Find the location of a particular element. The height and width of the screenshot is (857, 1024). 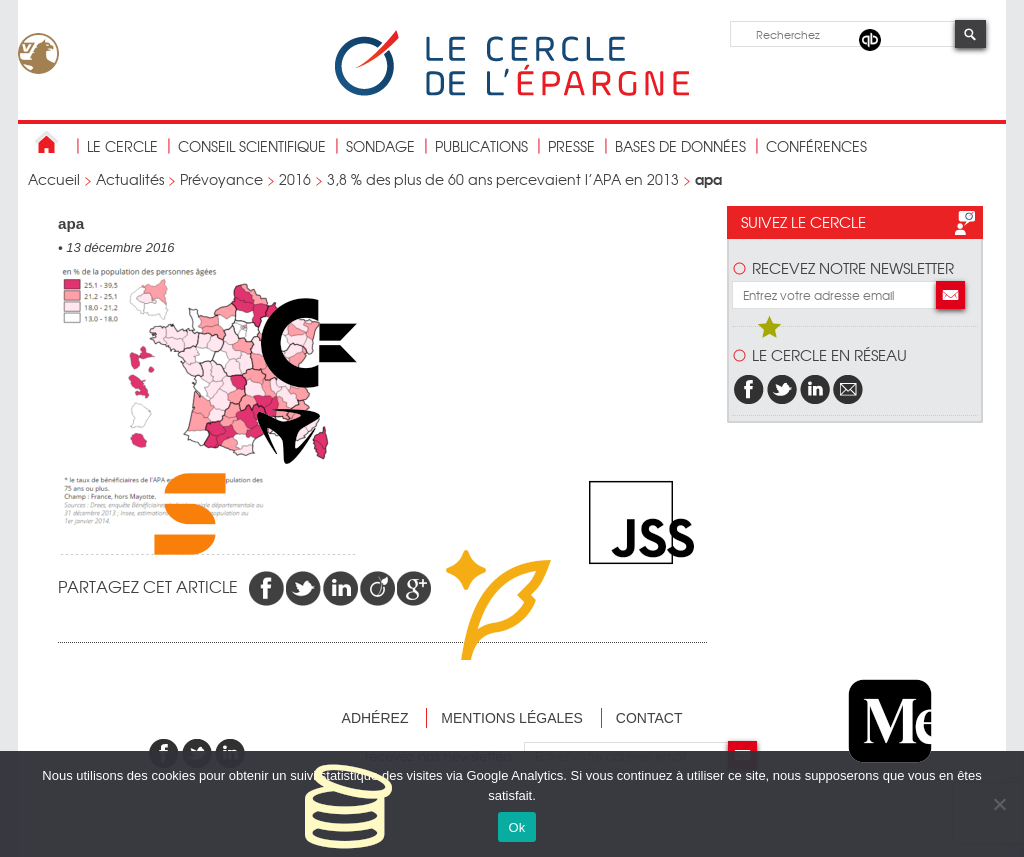

compose with AI writing assistance is located at coordinates (506, 610).